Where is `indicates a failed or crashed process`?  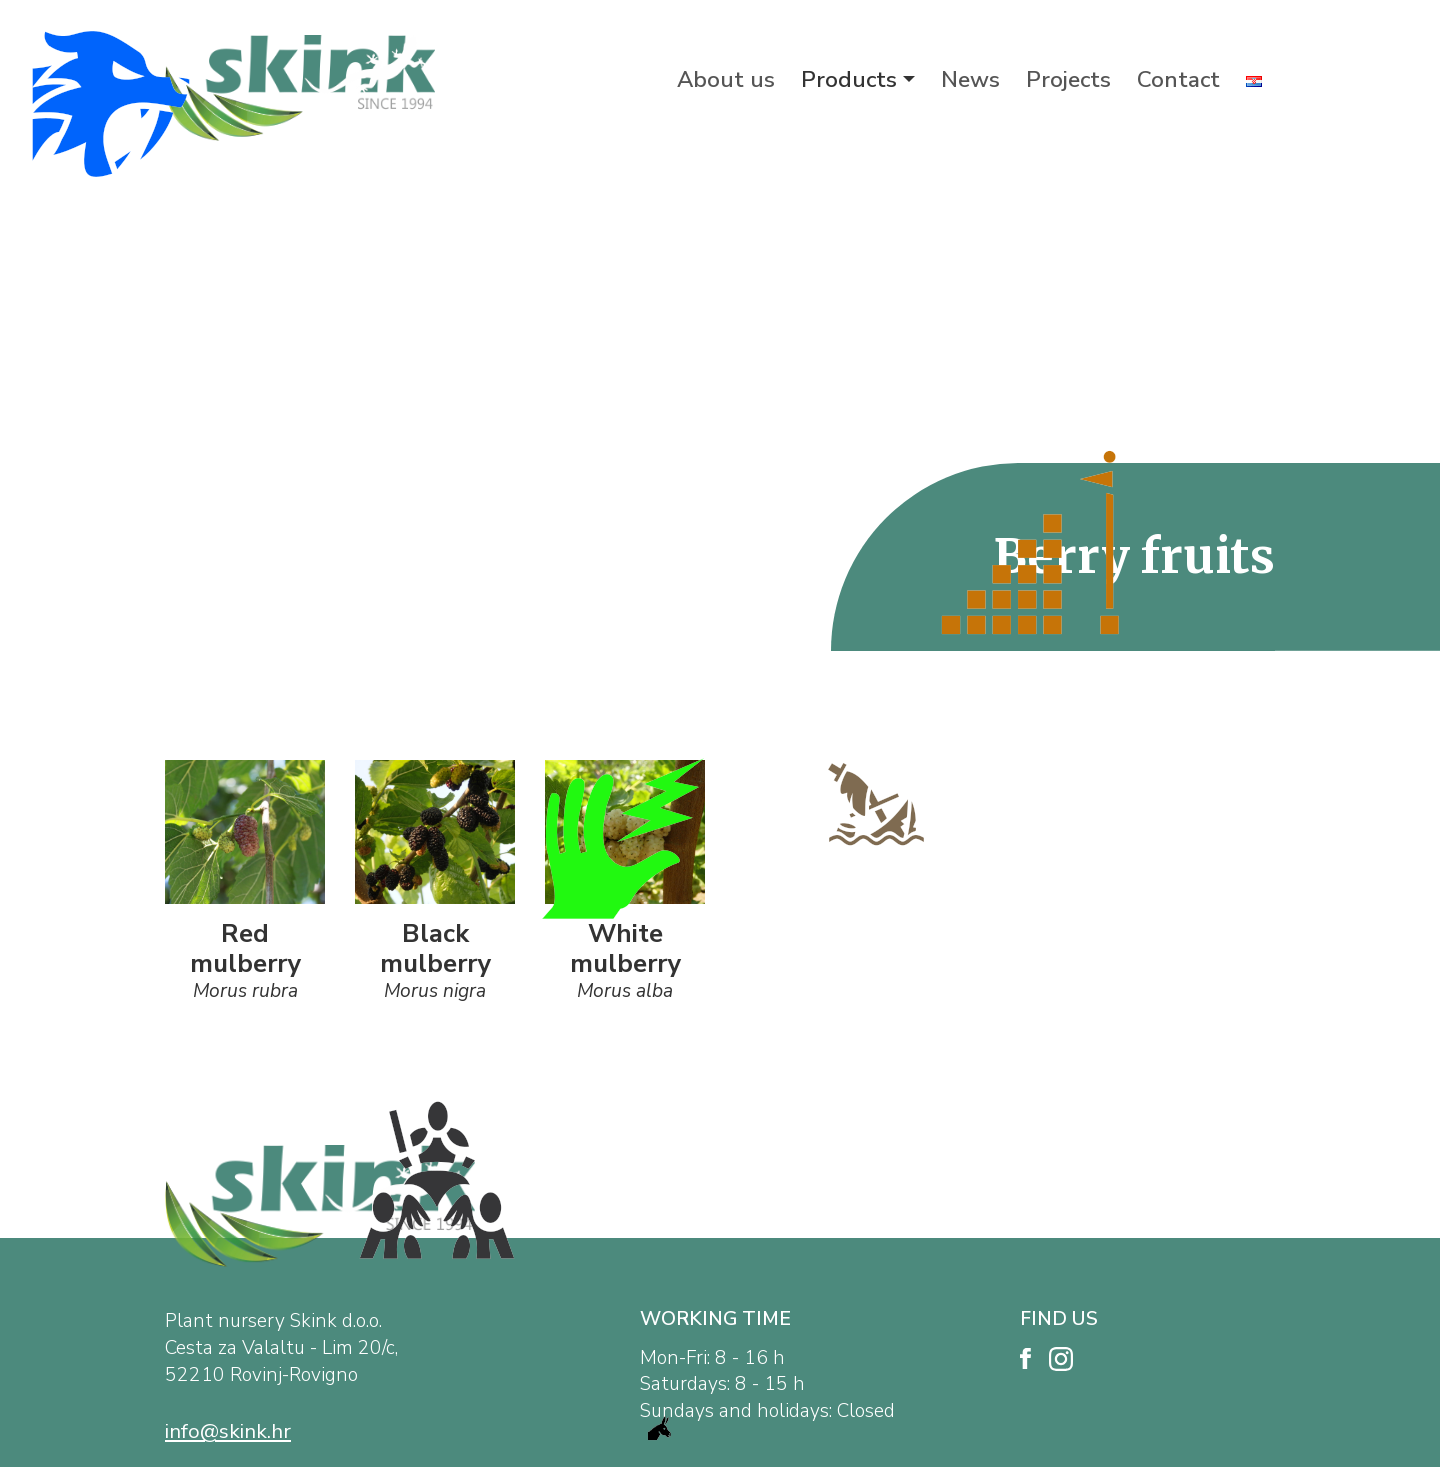 indicates a failed or crashed process is located at coordinates (876, 797).